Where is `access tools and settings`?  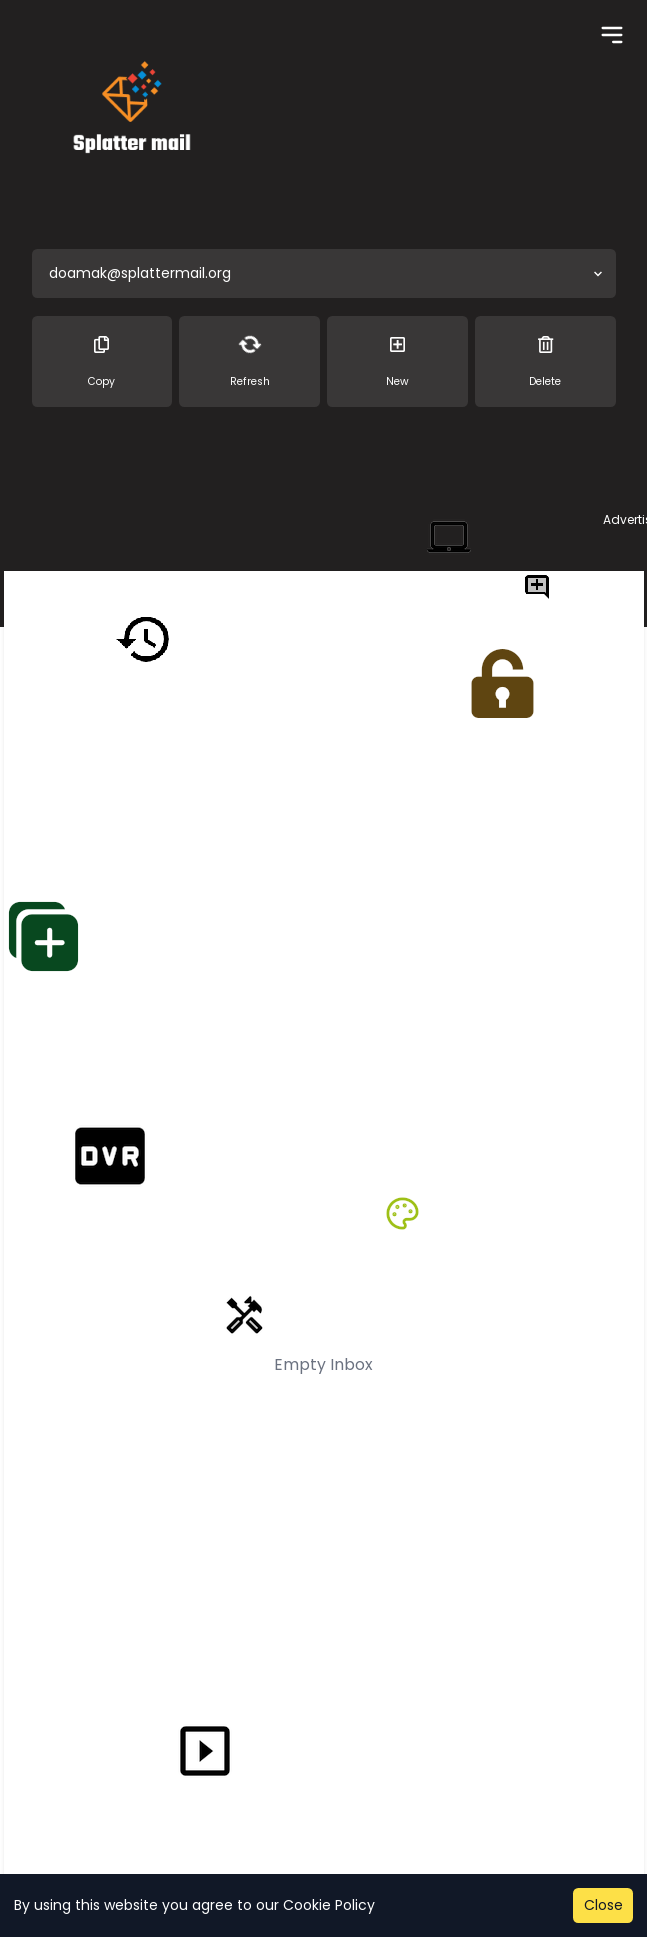 access tools and settings is located at coordinates (244, 1315).